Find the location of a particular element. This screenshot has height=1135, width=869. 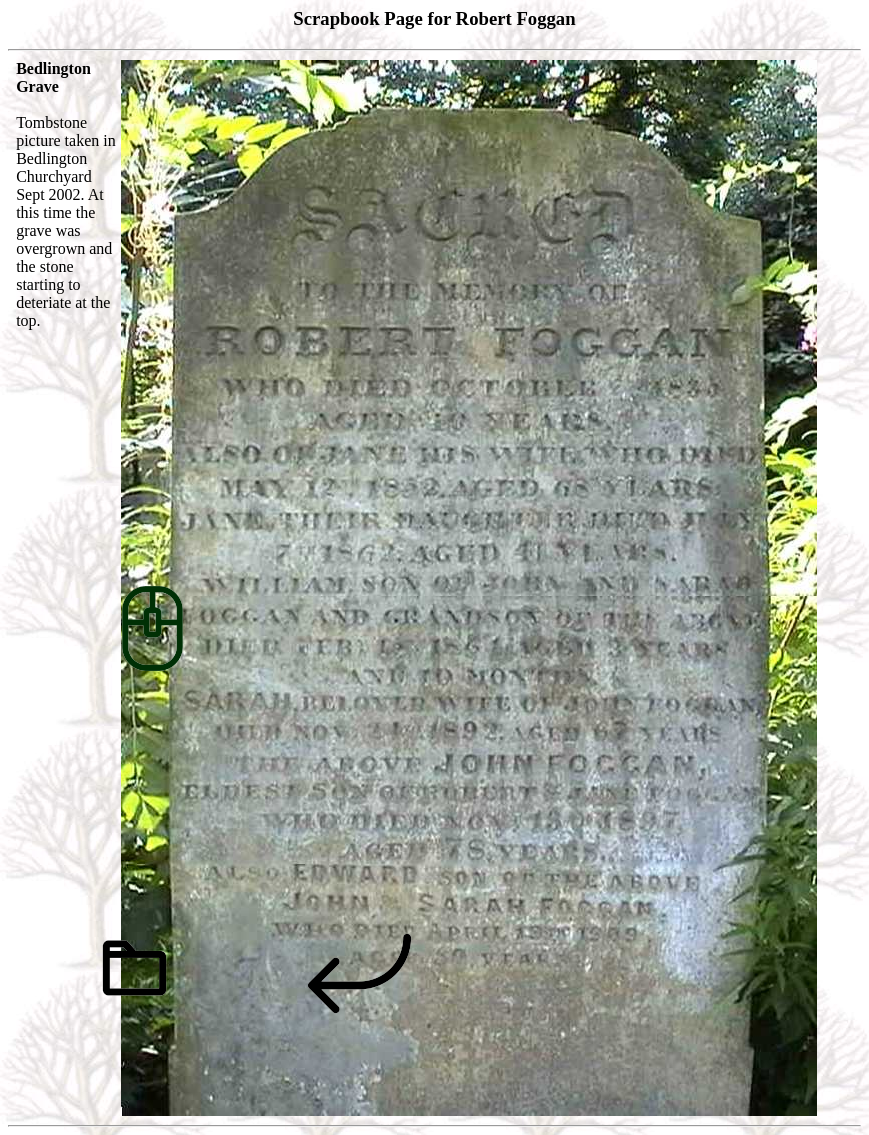

access your files and documents is located at coordinates (134, 968).